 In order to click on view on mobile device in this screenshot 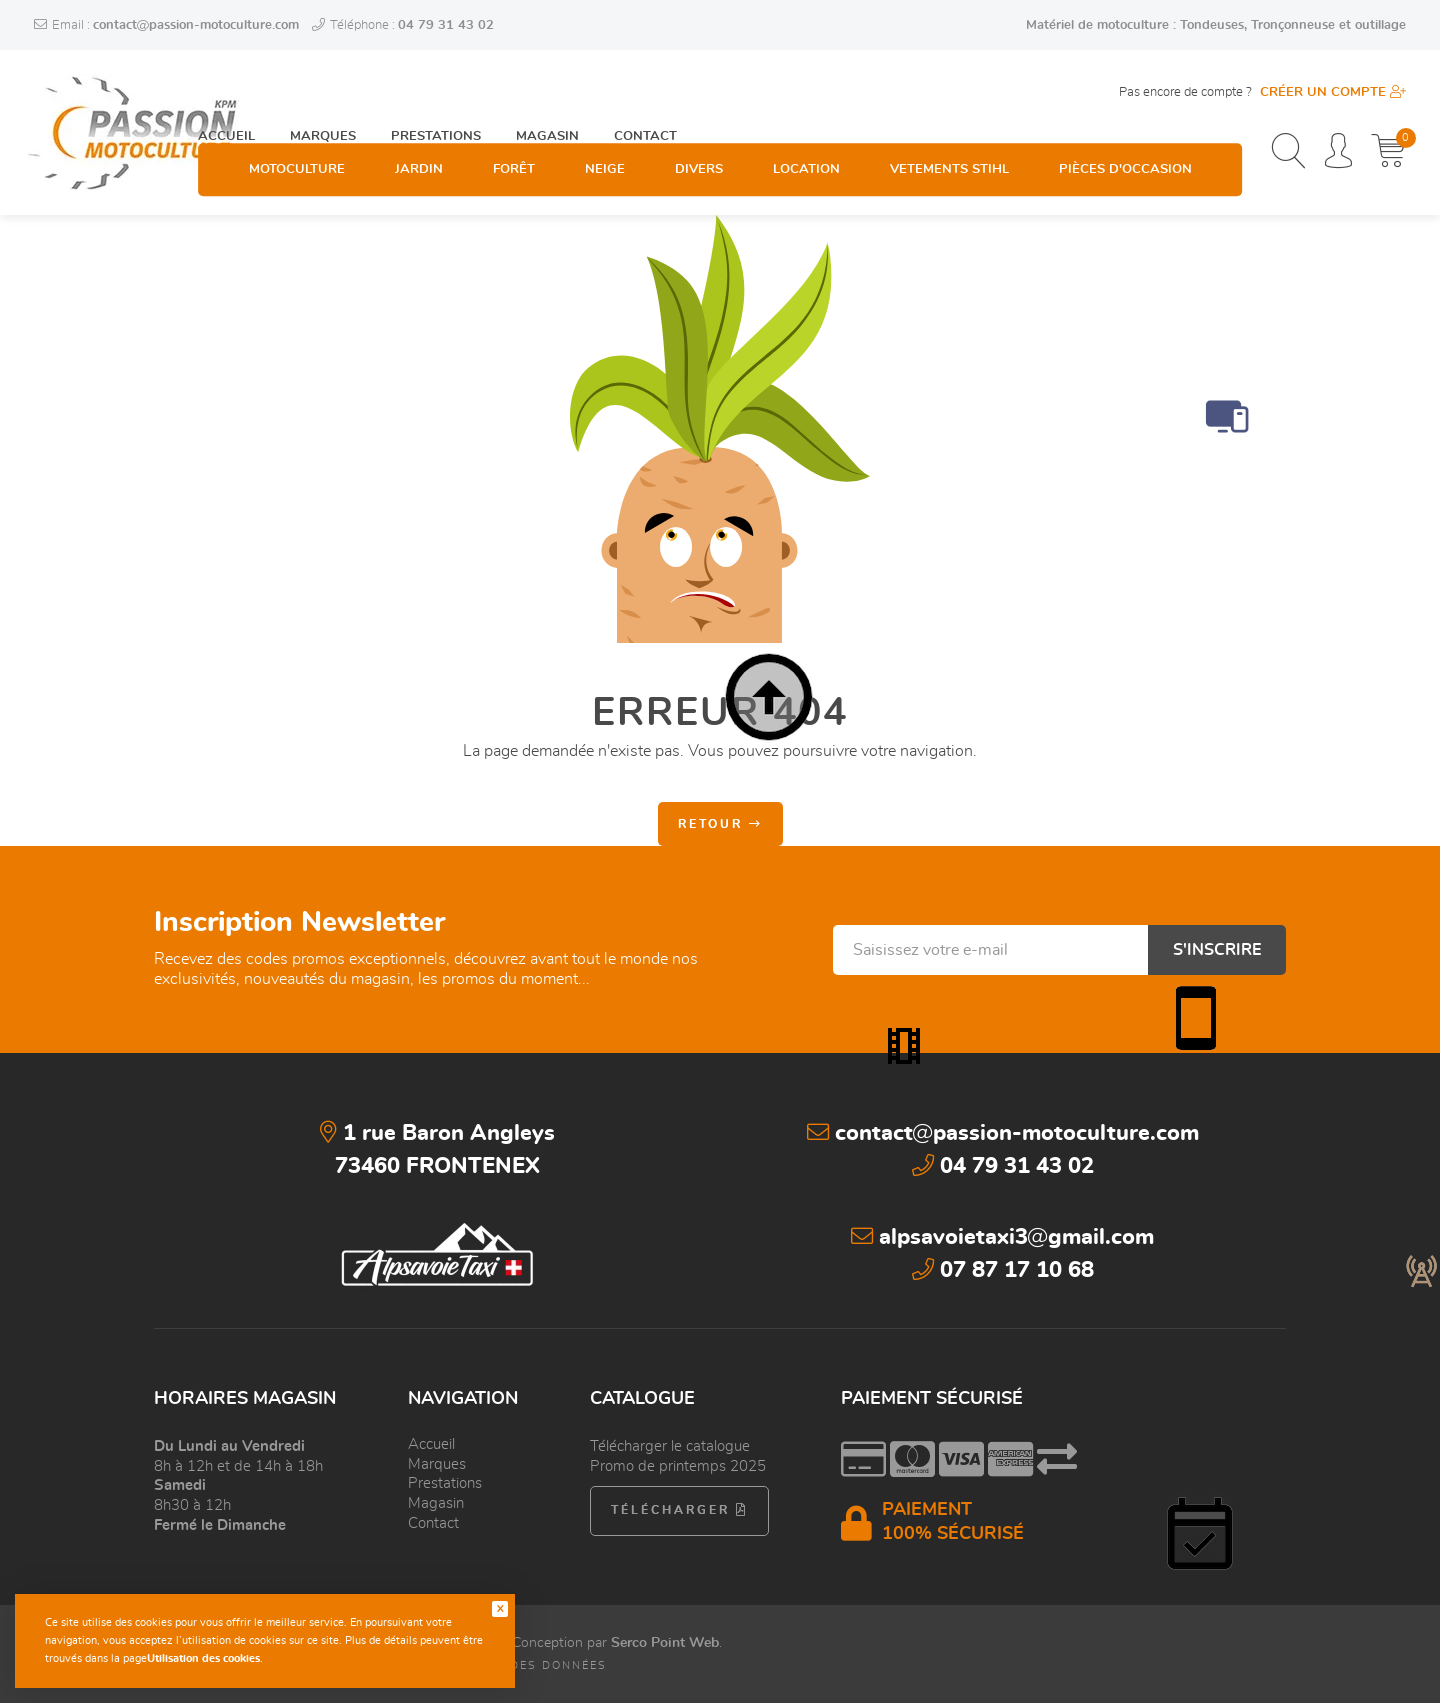, I will do `click(1196, 1018)`.